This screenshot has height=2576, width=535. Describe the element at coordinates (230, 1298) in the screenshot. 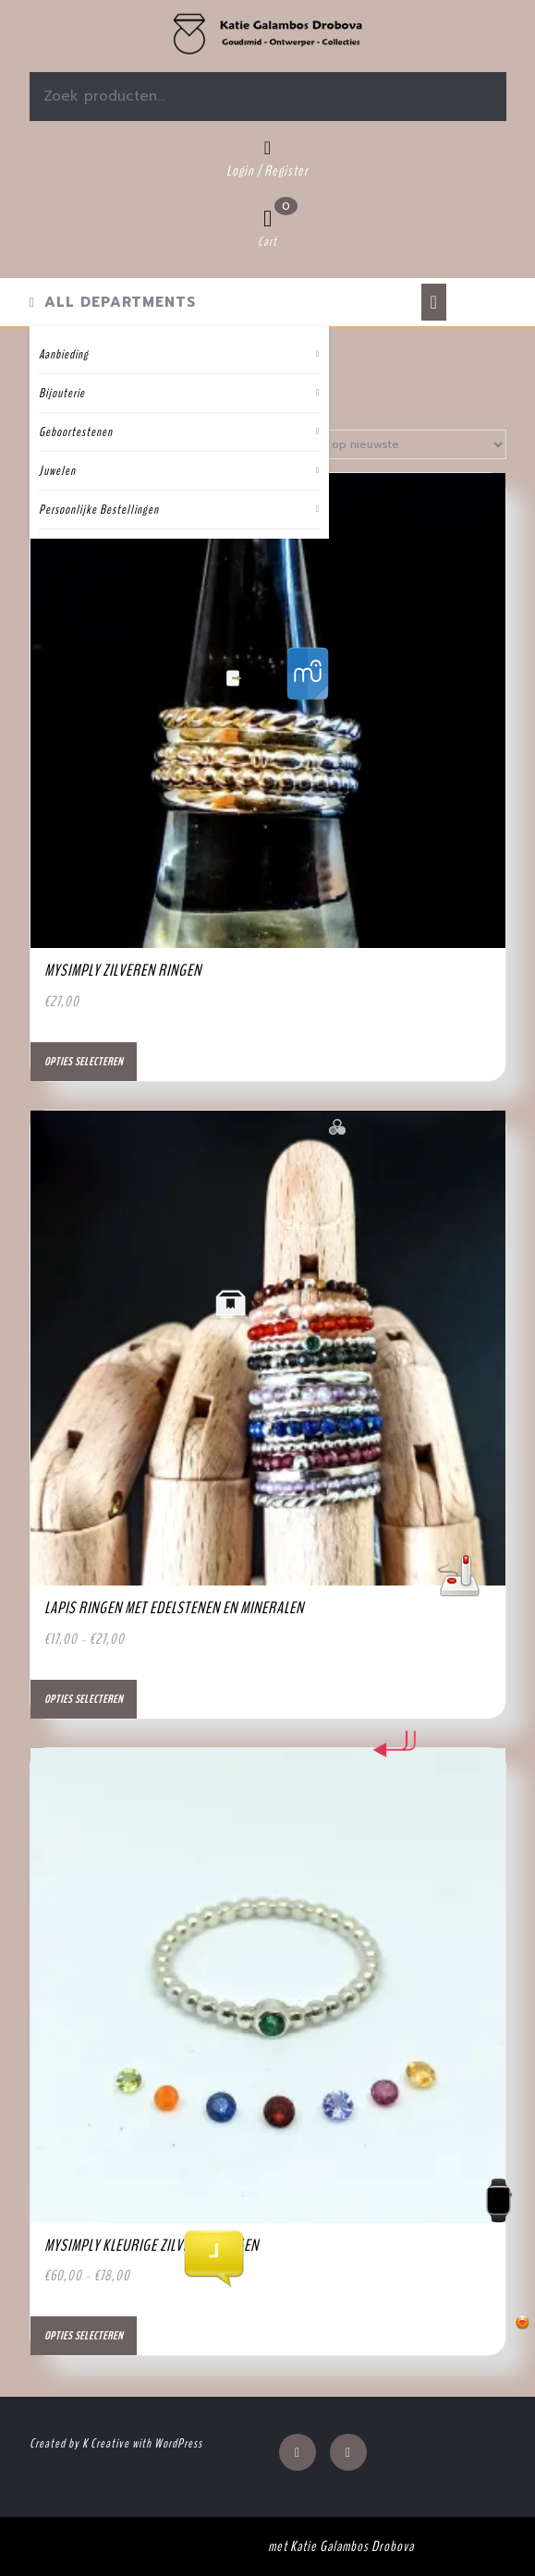

I see `software updates are currently paused or unavailable` at that location.